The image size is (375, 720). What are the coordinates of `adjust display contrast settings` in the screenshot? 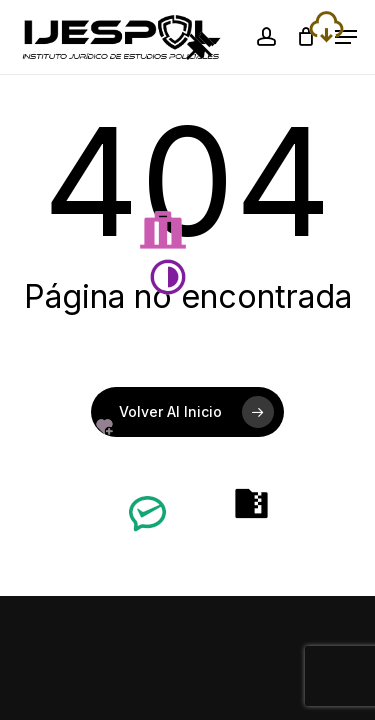 It's located at (168, 277).